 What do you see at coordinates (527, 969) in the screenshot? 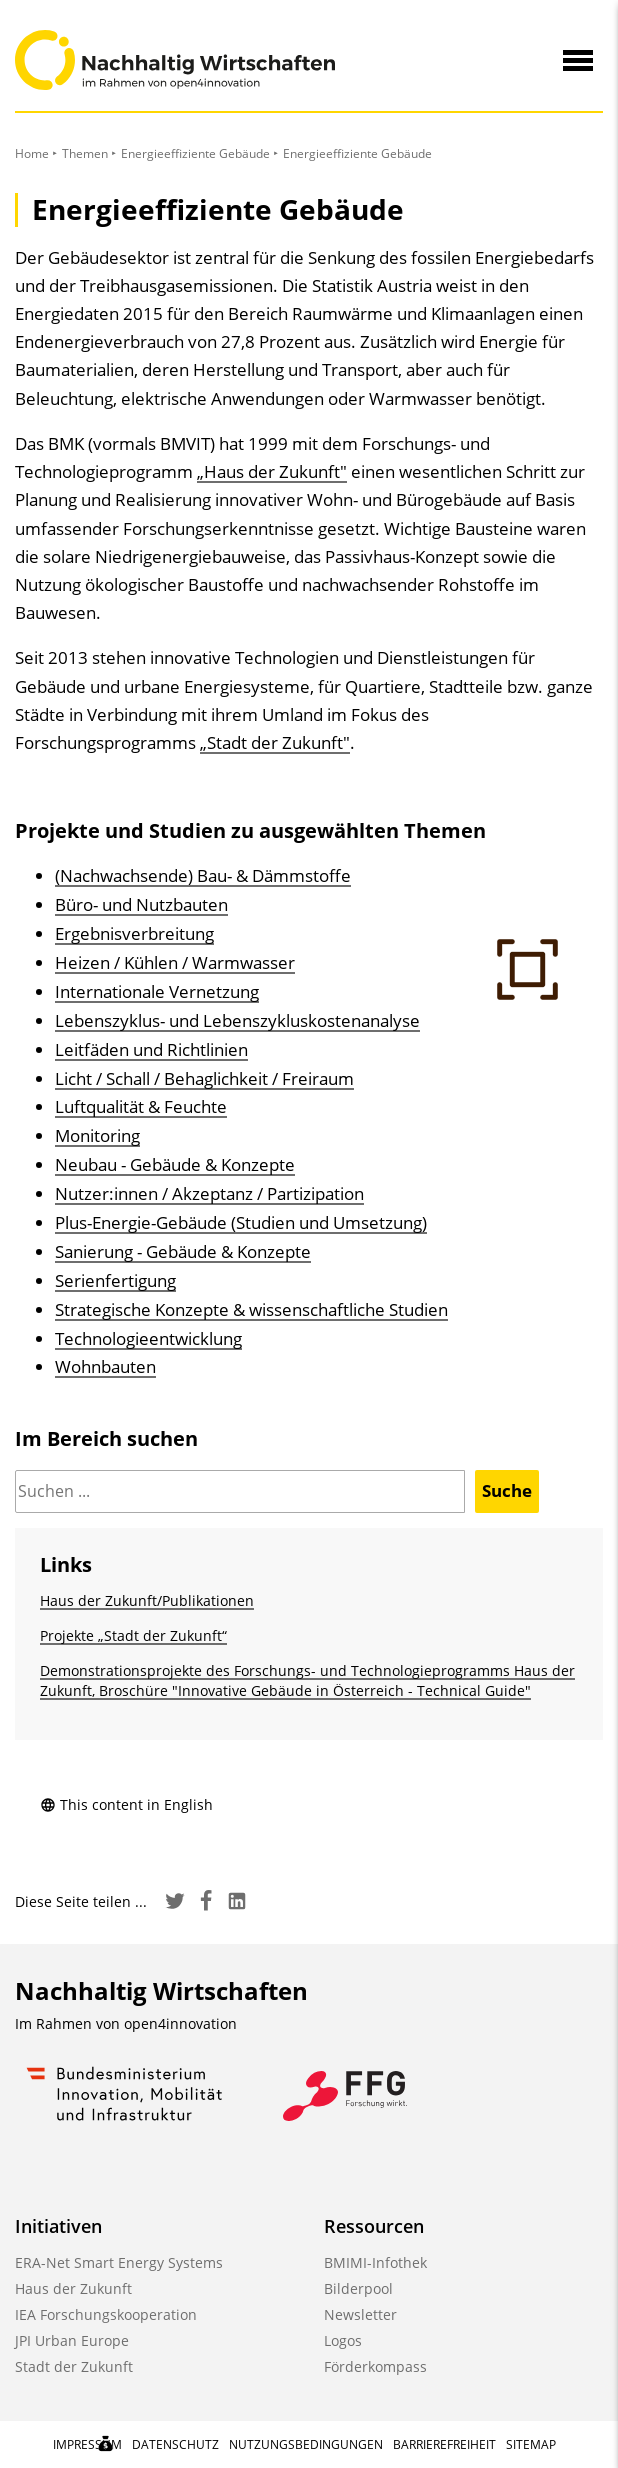
I see `scan a QR code or barcode` at bounding box center [527, 969].